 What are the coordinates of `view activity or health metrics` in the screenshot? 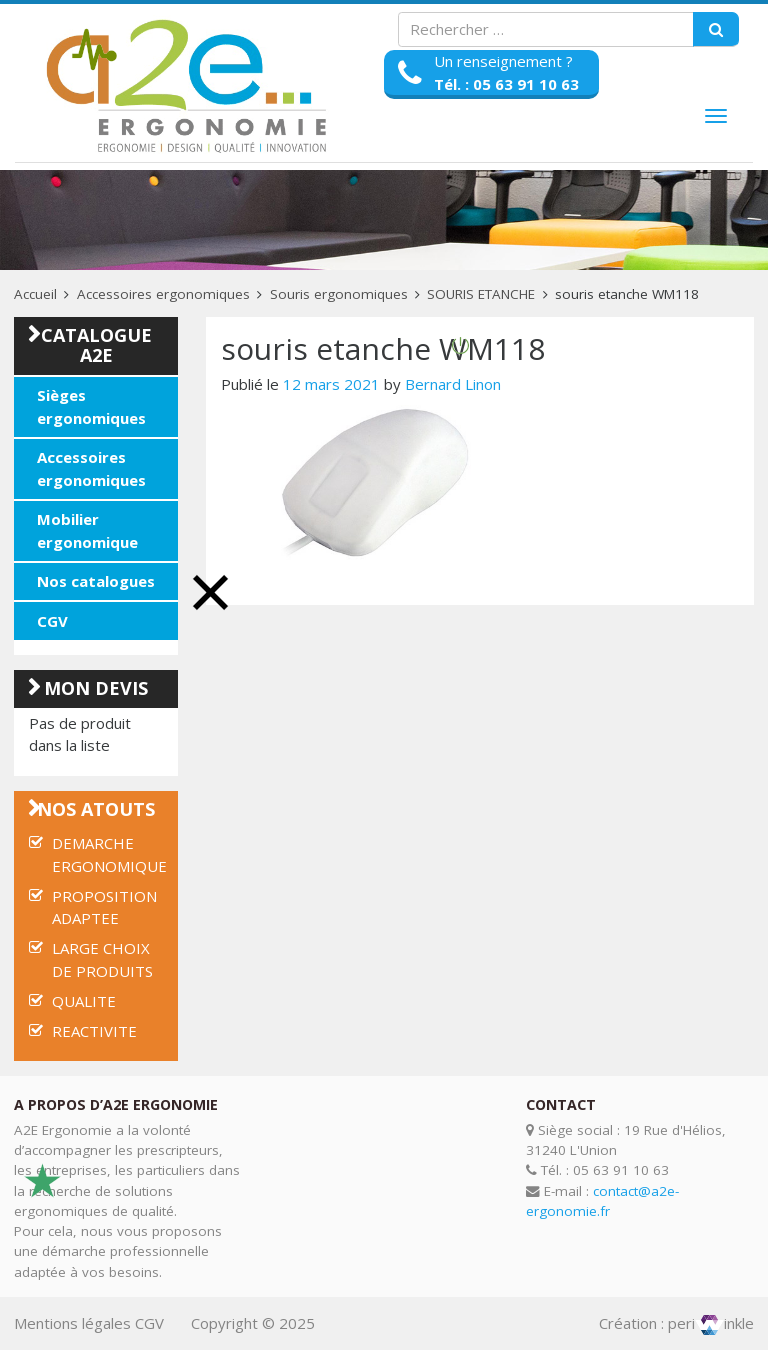 It's located at (94, 49).